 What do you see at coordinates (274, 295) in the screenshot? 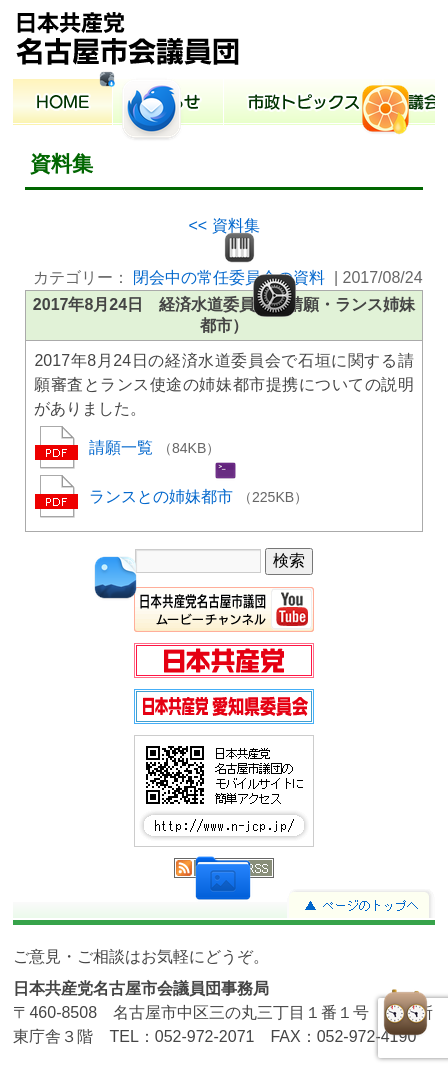
I see `open system settings` at bounding box center [274, 295].